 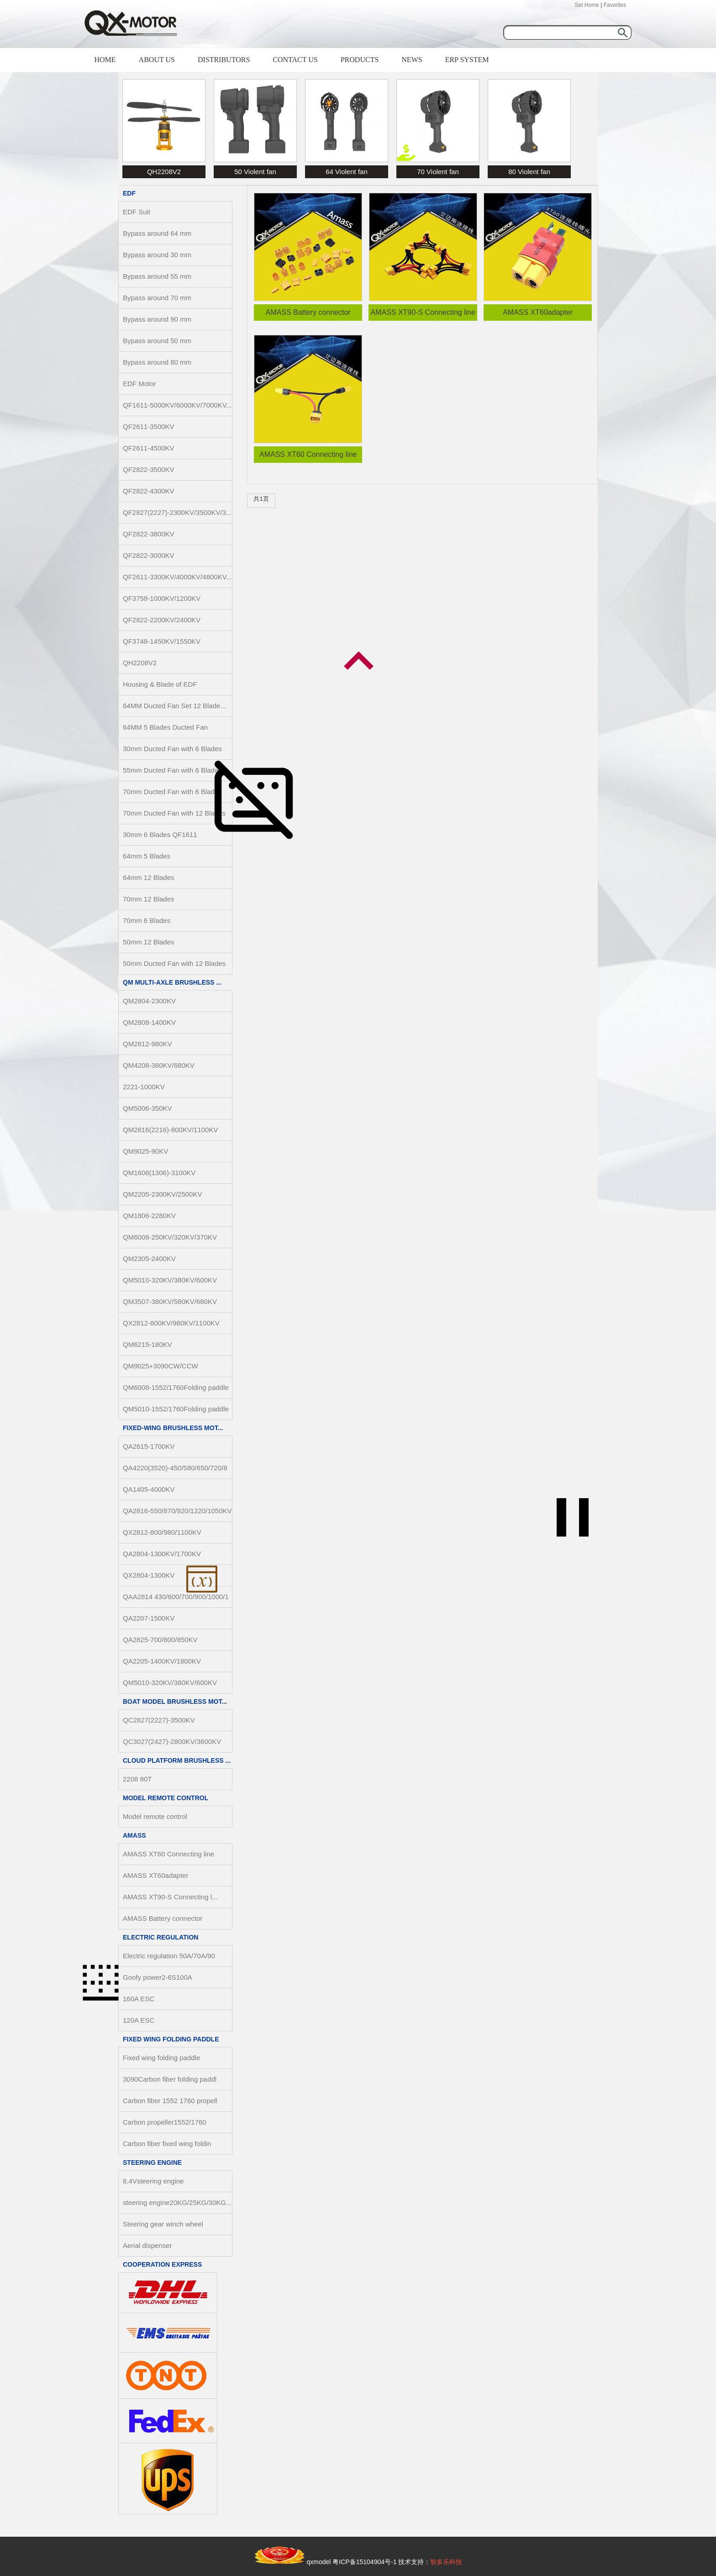 I want to click on collapse an expanded section, so click(x=358, y=661).